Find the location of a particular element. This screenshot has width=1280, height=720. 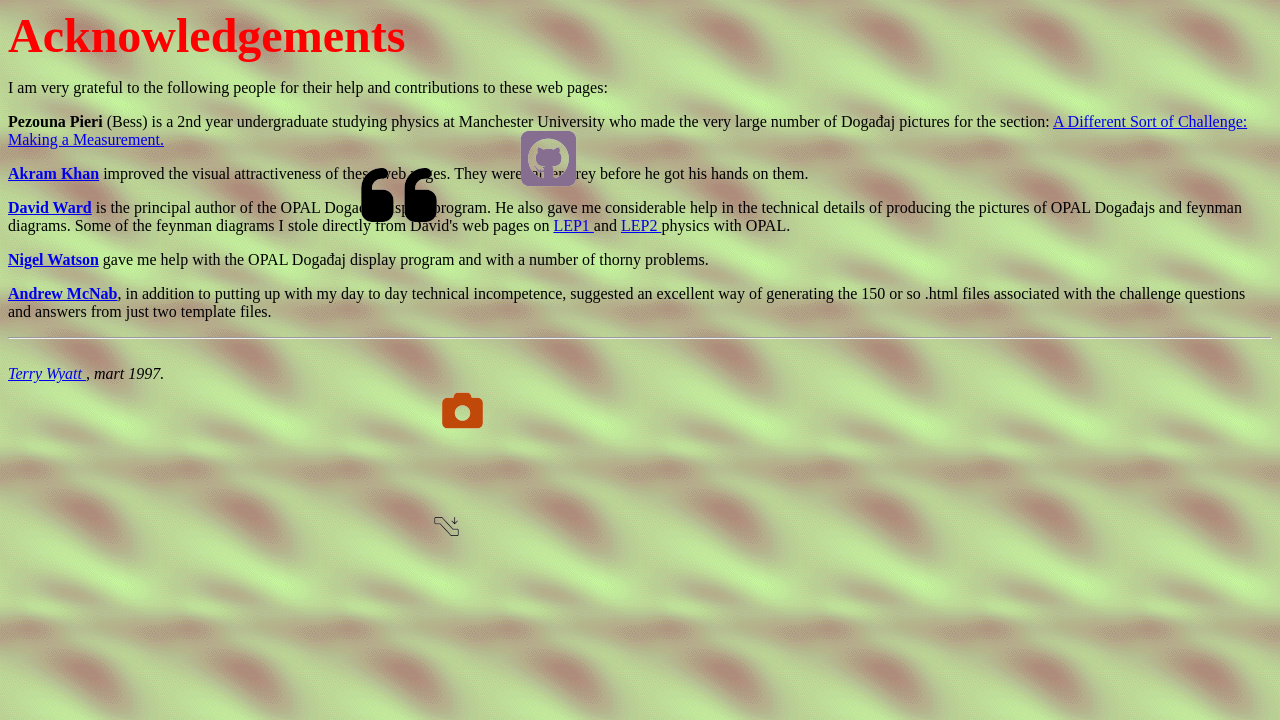

insert a block quote is located at coordinates (399, 195).